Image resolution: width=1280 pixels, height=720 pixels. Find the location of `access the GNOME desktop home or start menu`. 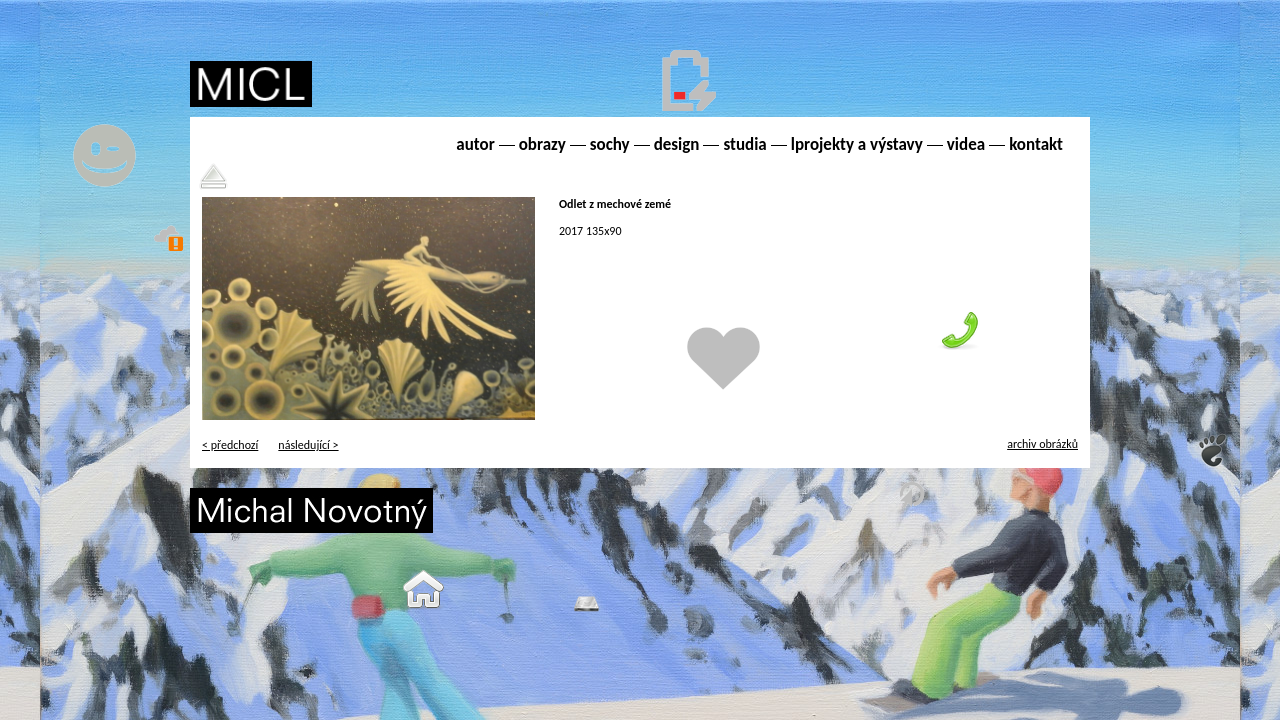

access the GNOME desktop home or start menu is located at coordinates (1212, 450).